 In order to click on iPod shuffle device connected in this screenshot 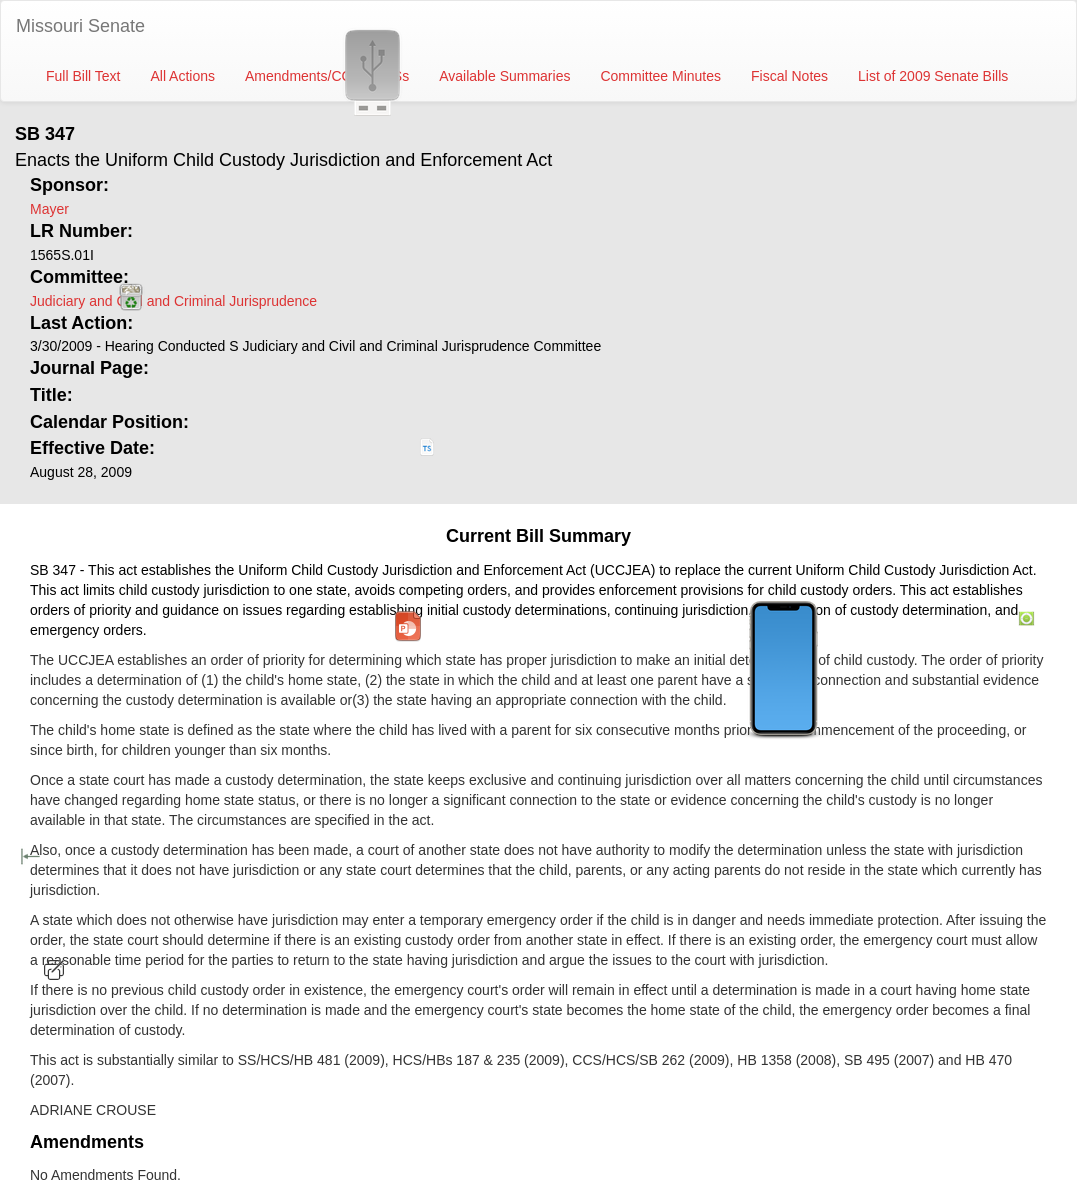, I will do `click(1026, 618)`.